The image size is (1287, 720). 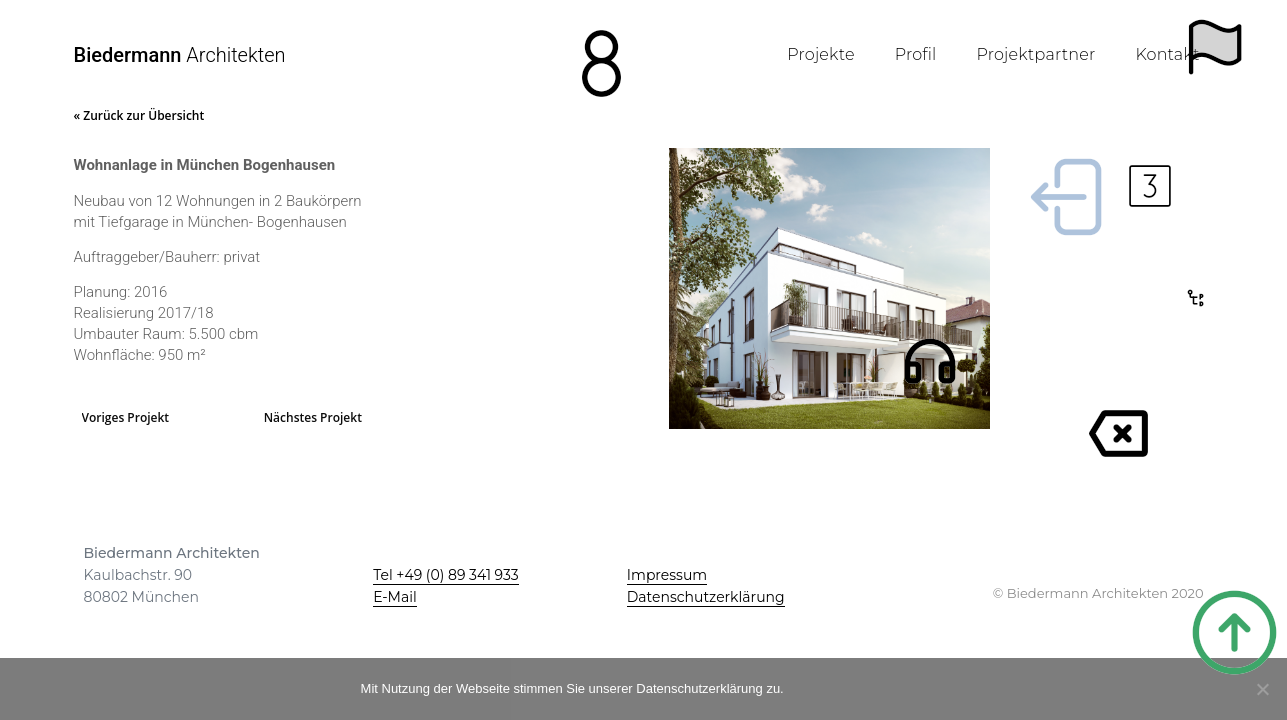 I want to click on select automatic transmission mode, so click(x=1196, y=298).